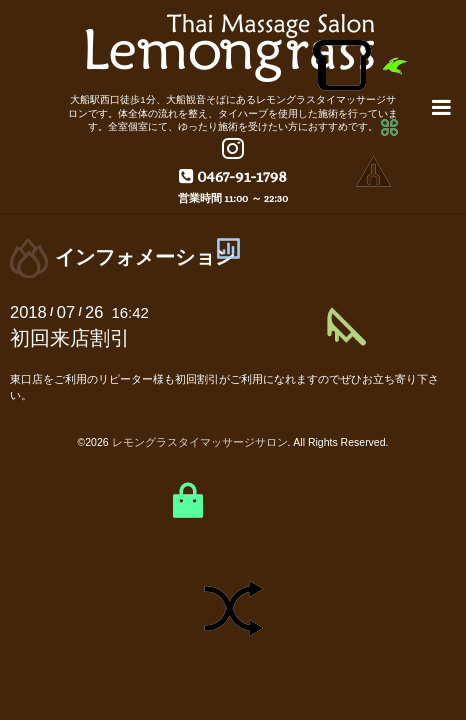  I want to click on browse bakery or bread products, so click(342, 64).